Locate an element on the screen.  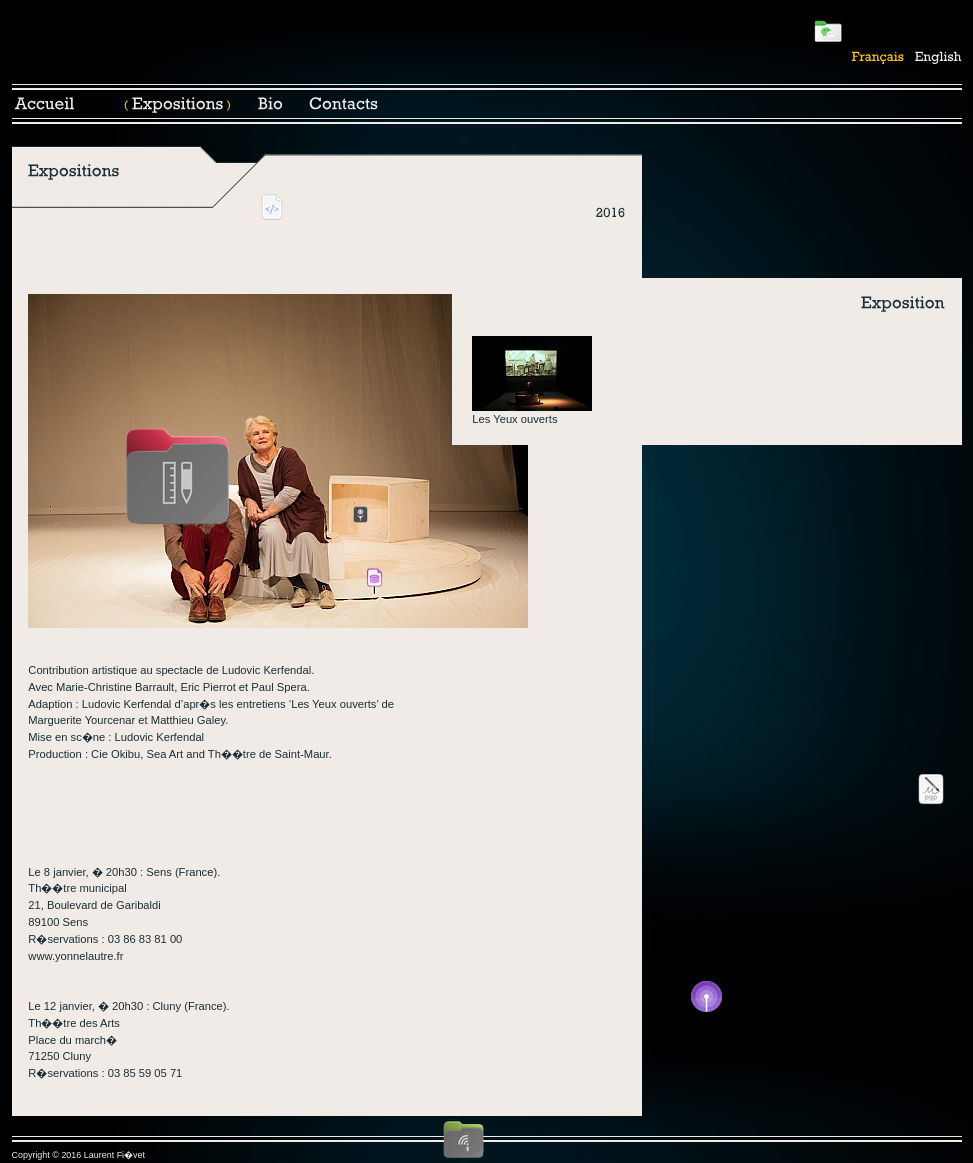
open the podcasts app is located at coordinates (706, 996).